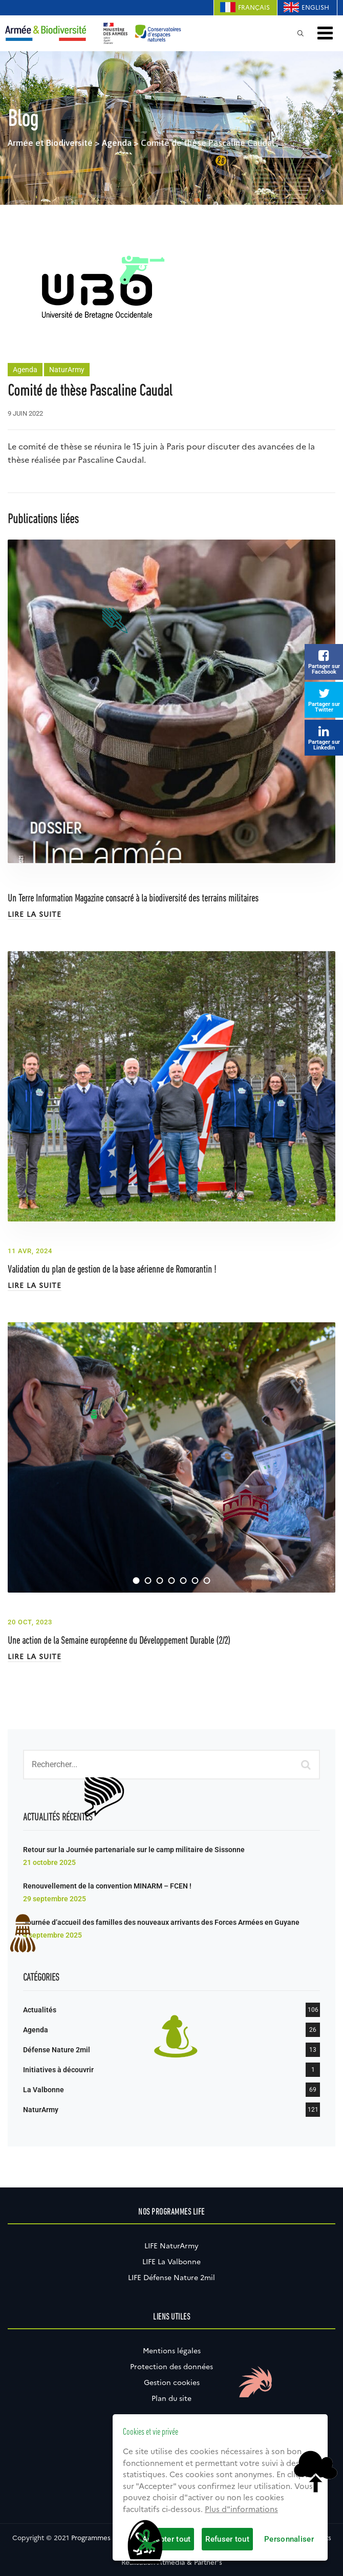  What do you see at coordinates (115, 621) in the screenshot?
I see `equip a diving dagger weapon` at bounding box center [115, 621].